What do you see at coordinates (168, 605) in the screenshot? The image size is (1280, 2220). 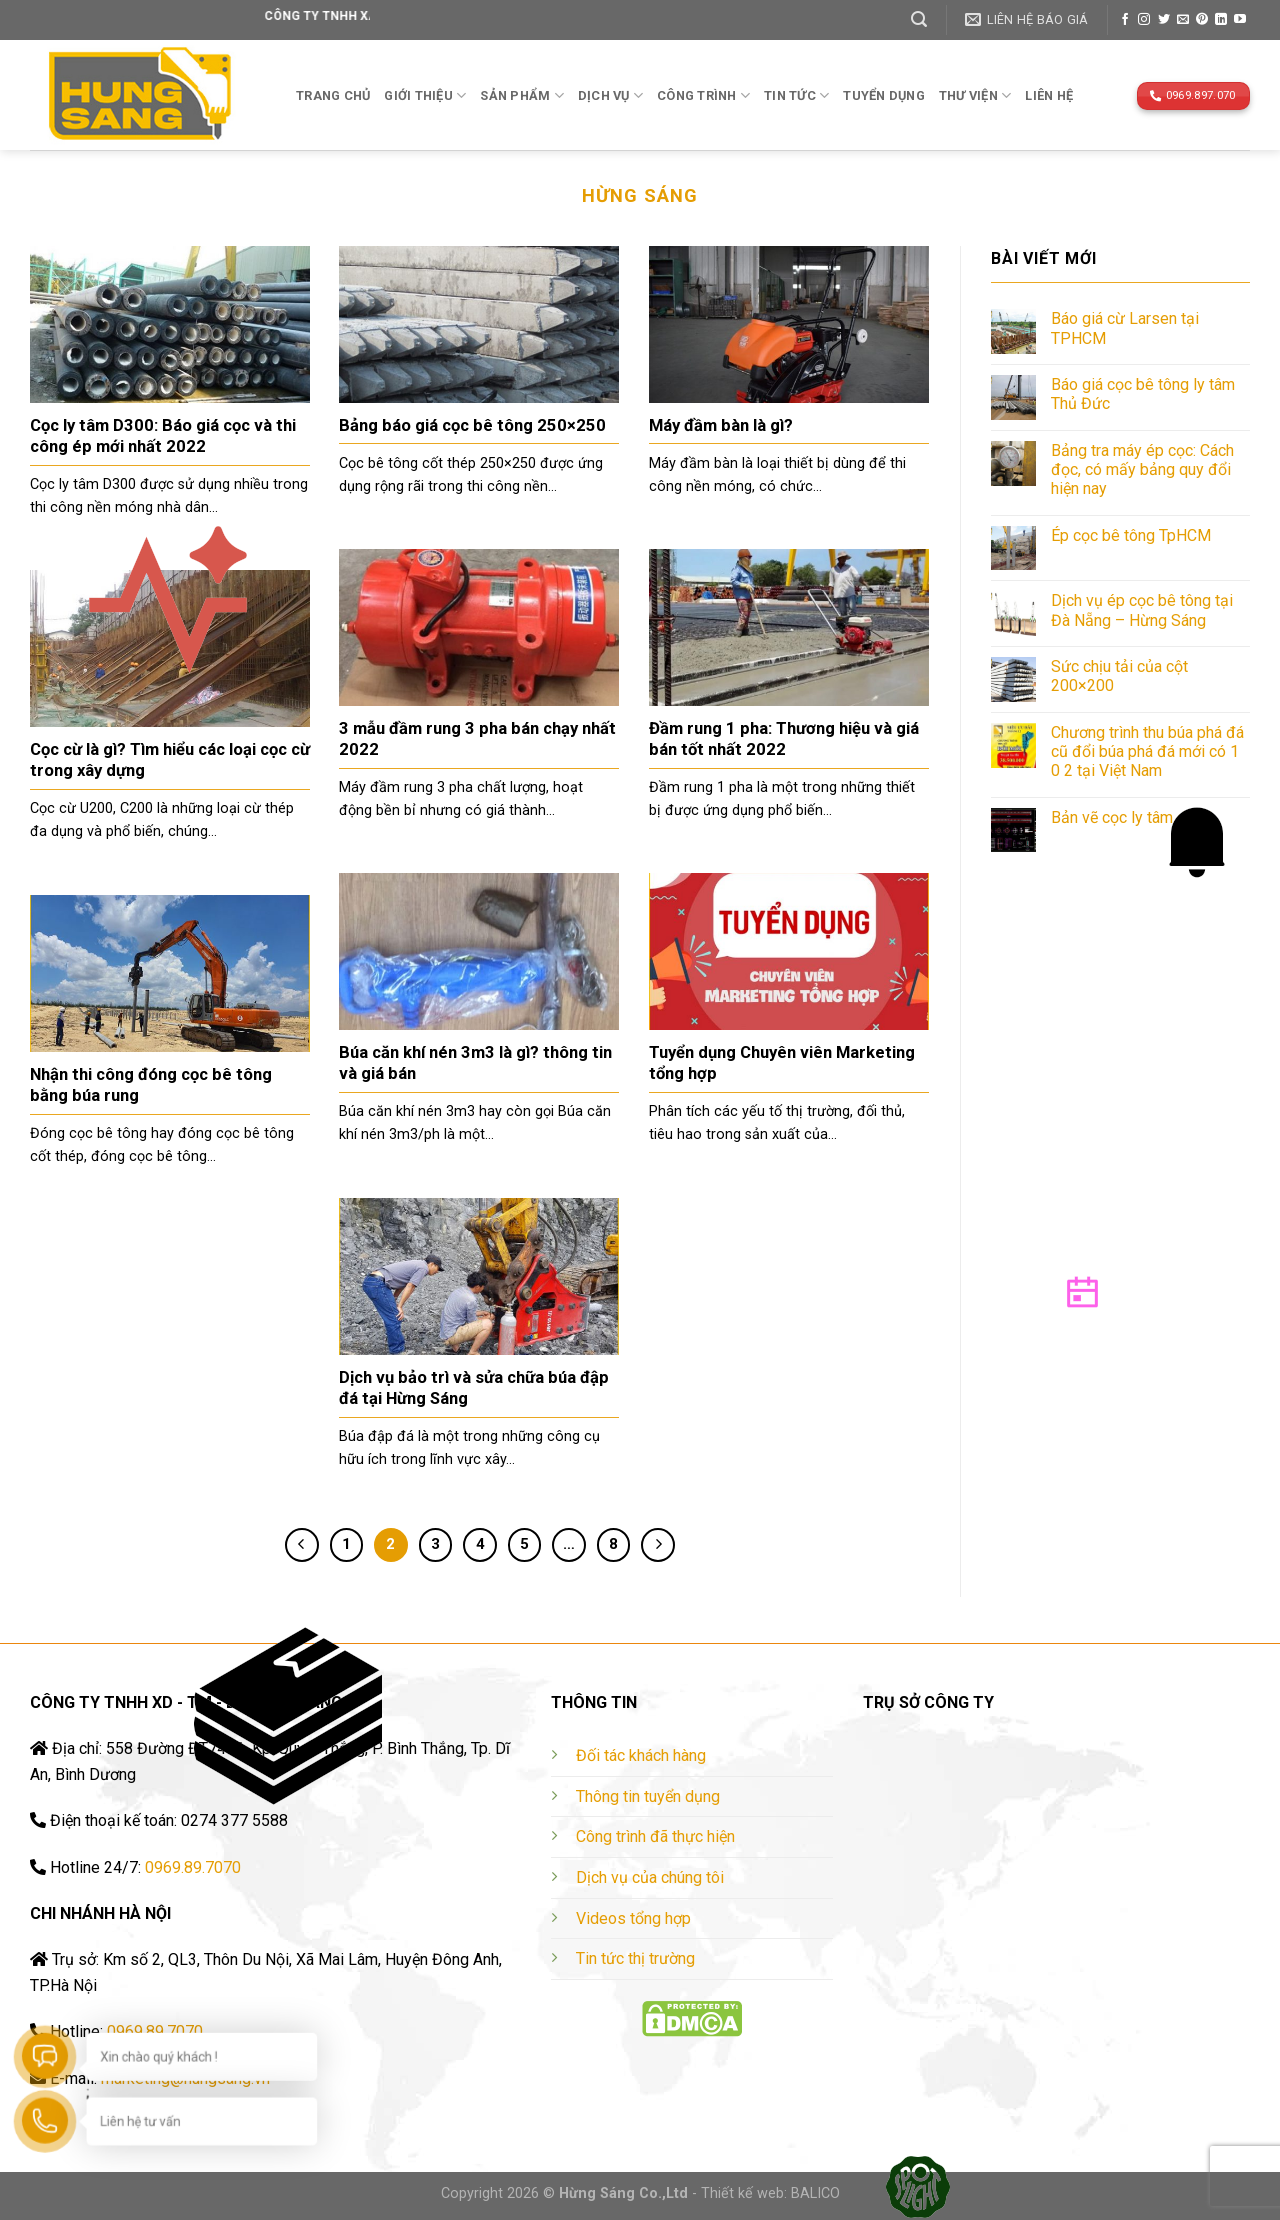 I see `access AI-powered health monitoring` at bounding box center [168, 605].